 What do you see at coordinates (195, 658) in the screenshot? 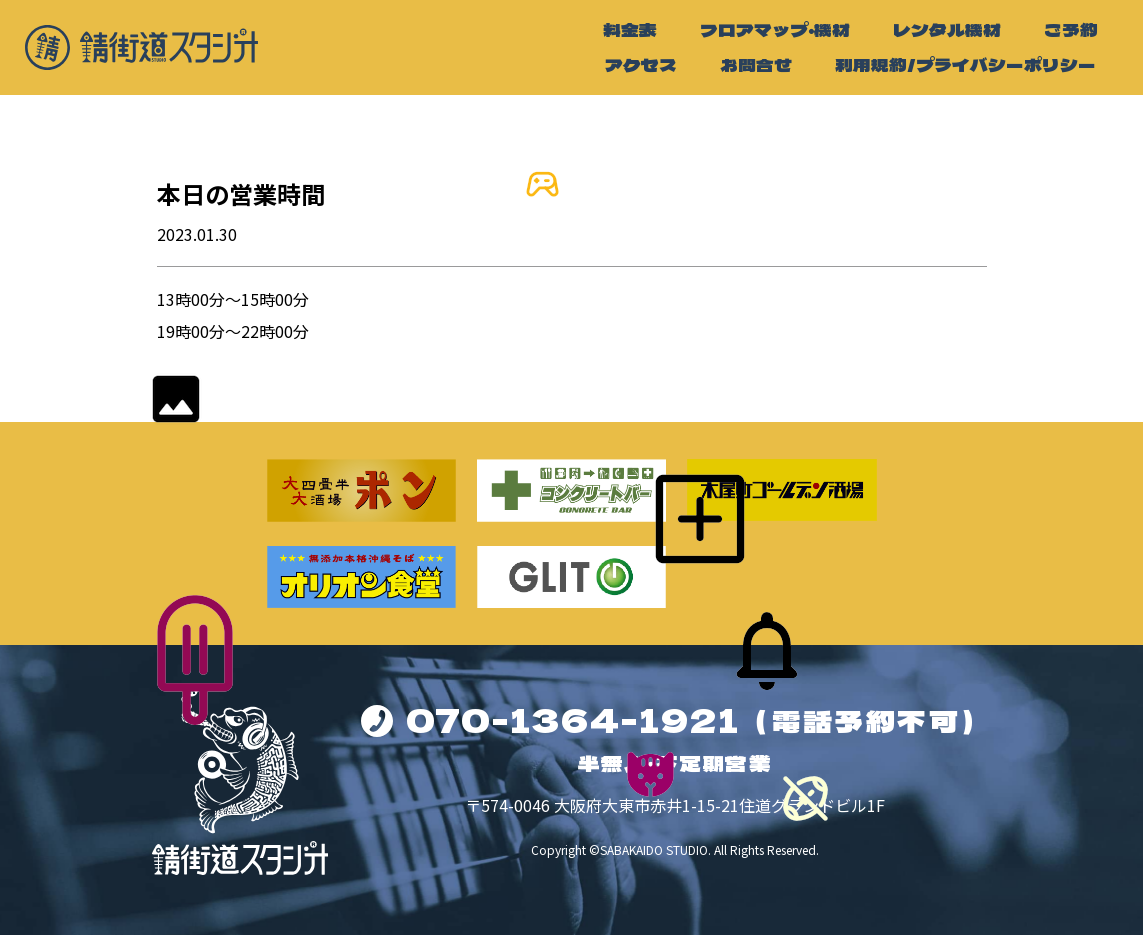
I see `browse frozen treats or dessert options` at bounding box center [195, 658].